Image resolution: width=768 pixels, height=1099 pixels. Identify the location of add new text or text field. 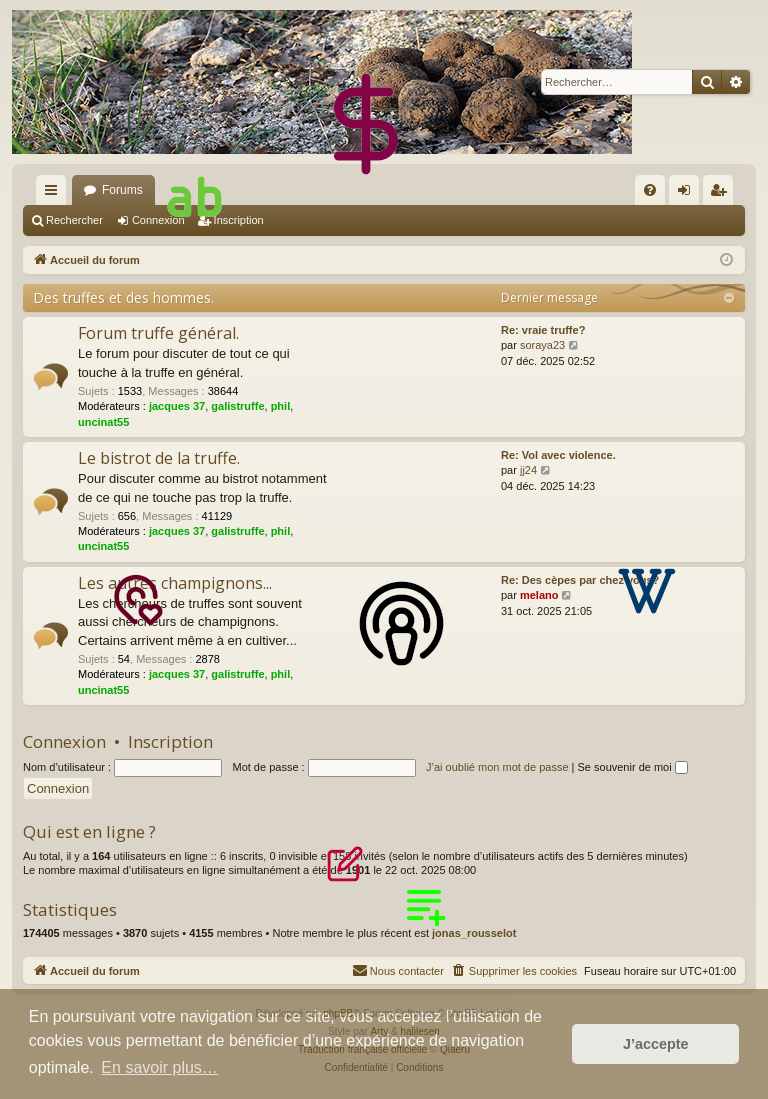
(424, 905).